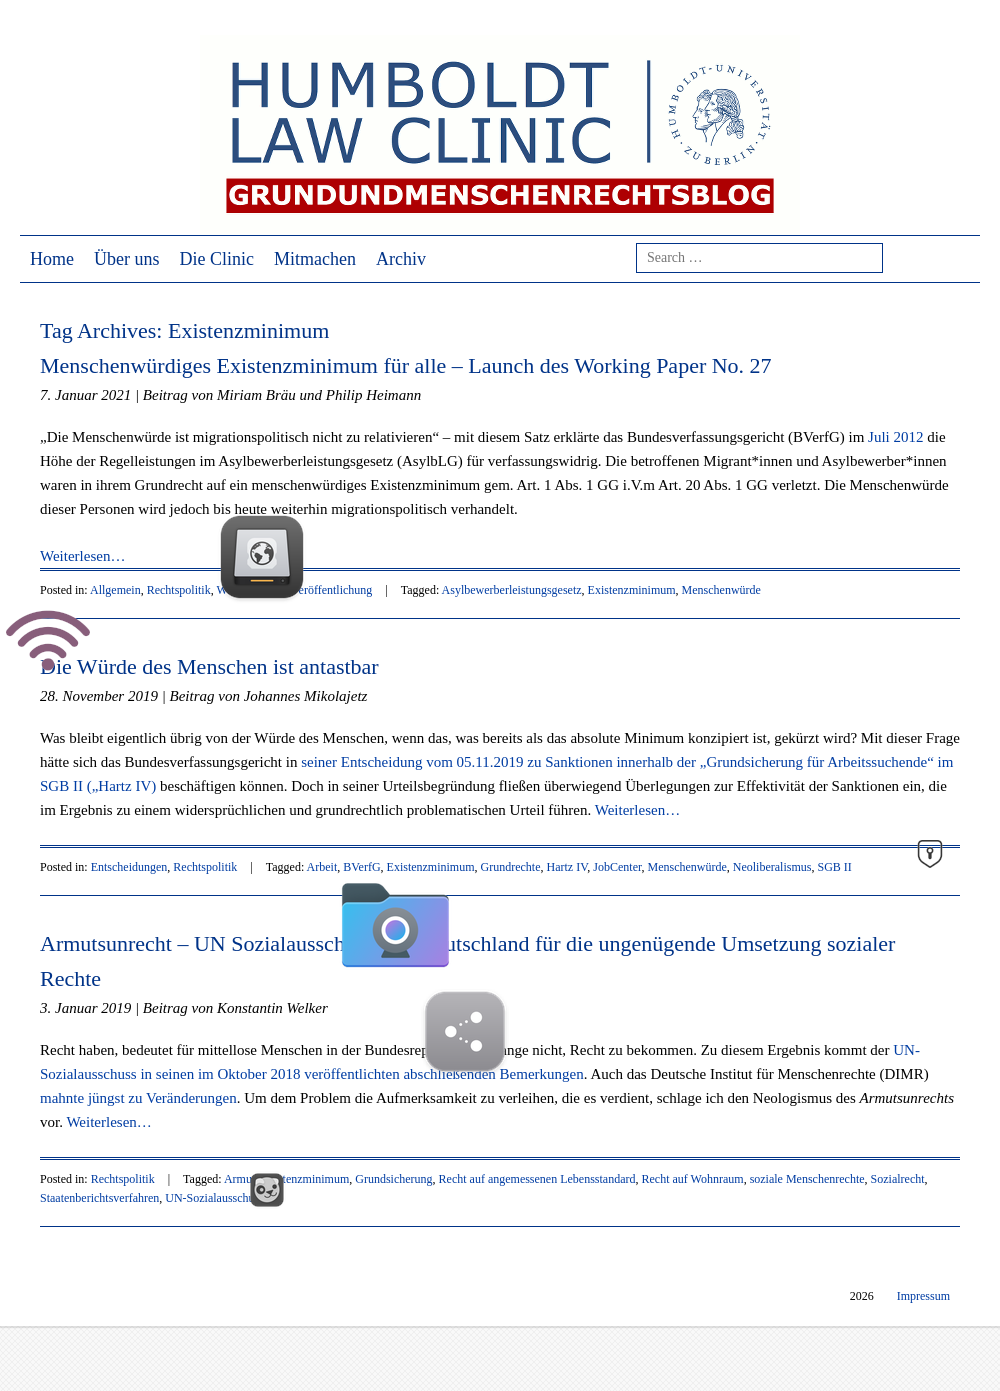  Describe the element at coordinates (267, 1190) in the screenshot. I see `launch puppy linux operating system` at that location.